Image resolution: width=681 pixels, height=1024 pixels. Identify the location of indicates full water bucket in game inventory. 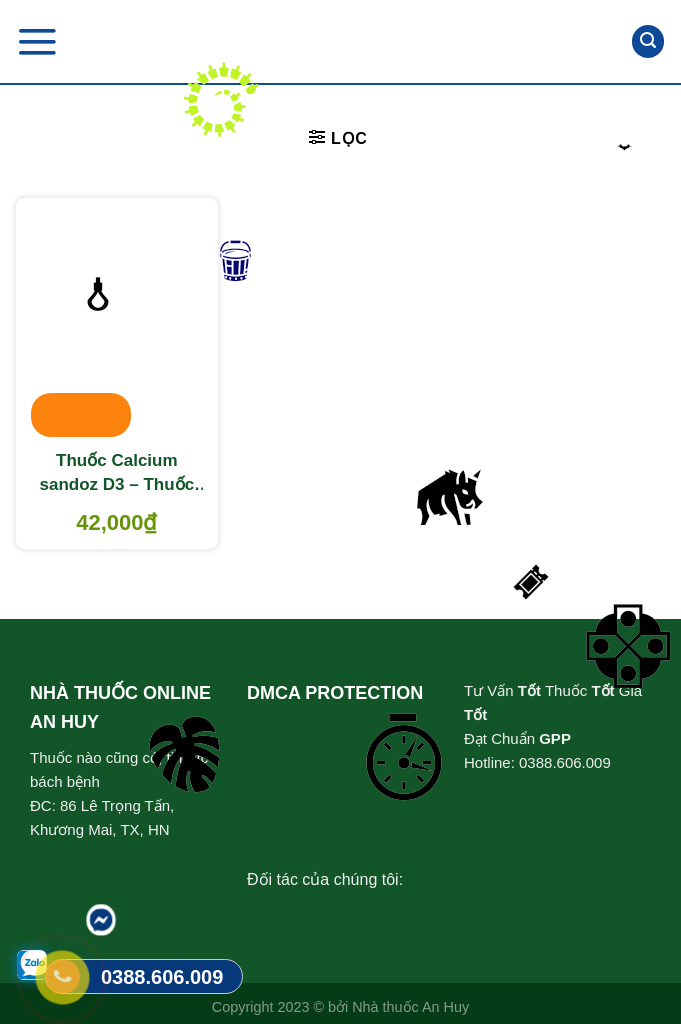
(235, 259).